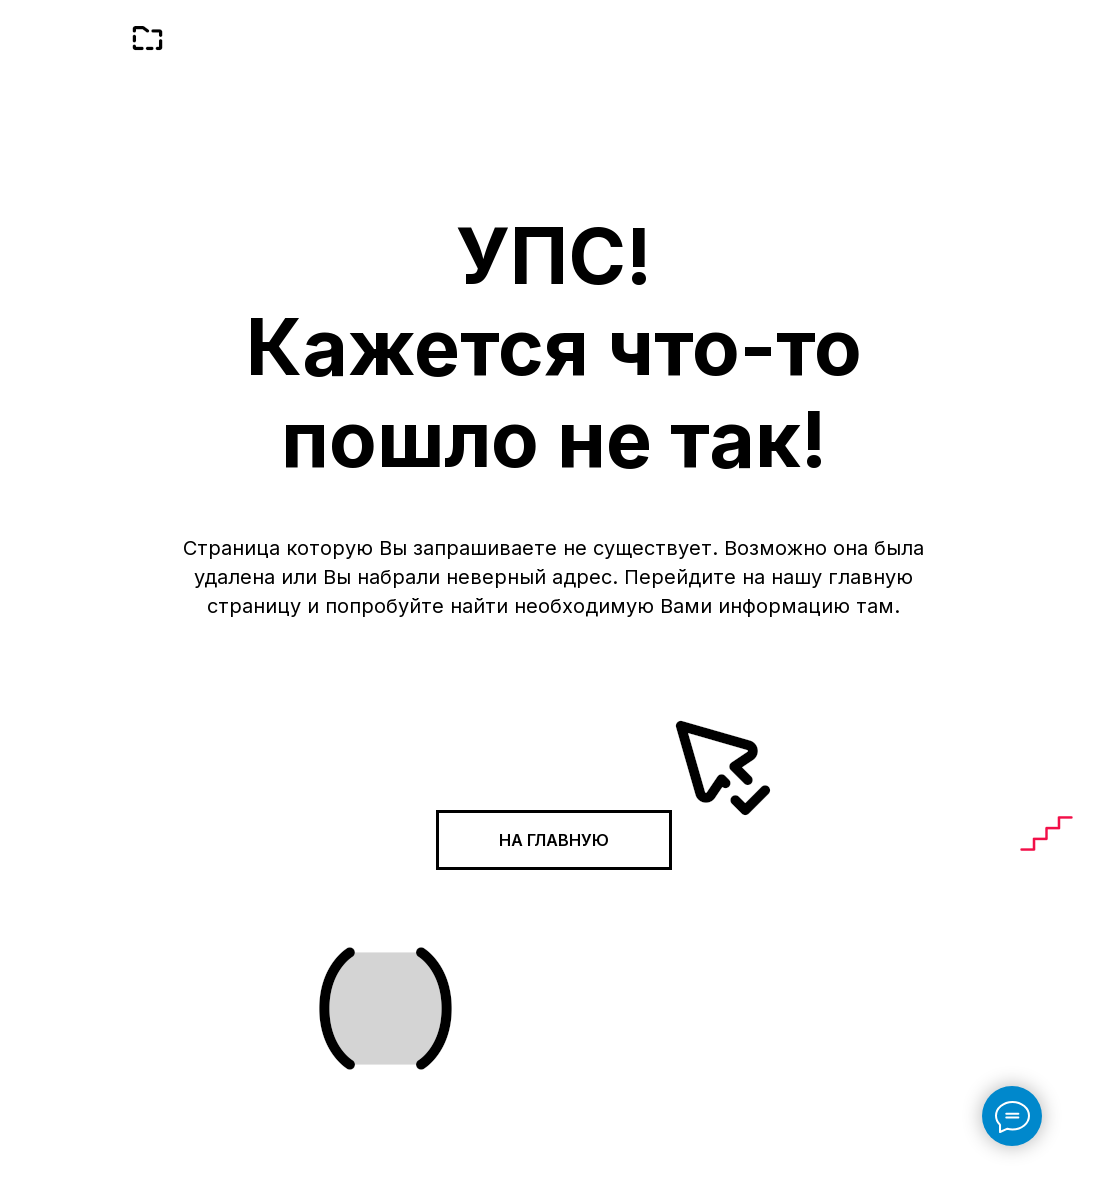 The width and height of the screenshot is (1107, 1200). Describe the element at coordinates (385, 1008) in the screenshot. I see `insert parentheses in text or code` at that location.